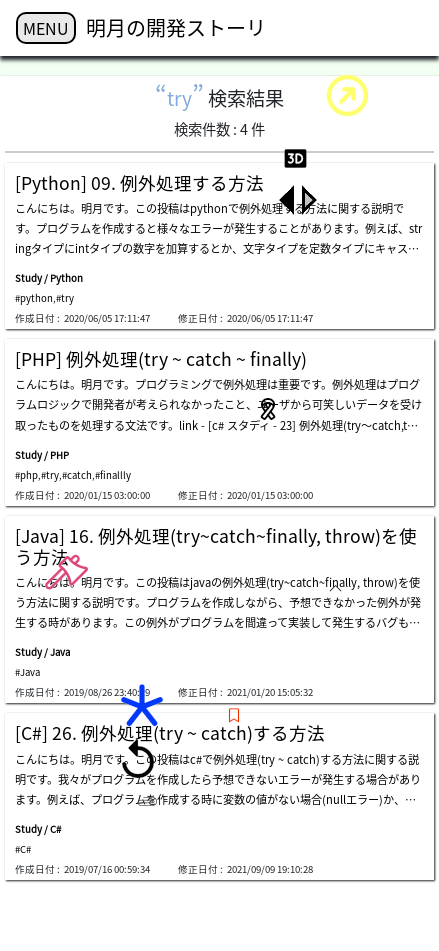  Describe the element at coordinates (142, 707) in the screenshot. I see `indicates a required field in a form` at that location.